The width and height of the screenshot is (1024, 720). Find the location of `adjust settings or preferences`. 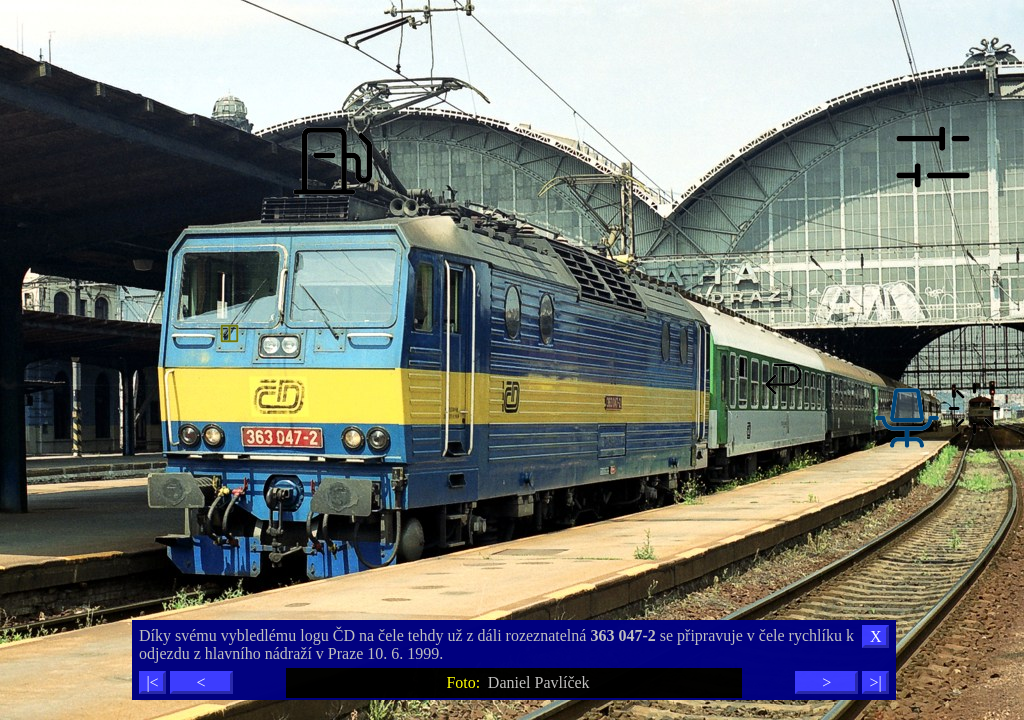

adjust settings or preferences is located at coordinates (933, 157).